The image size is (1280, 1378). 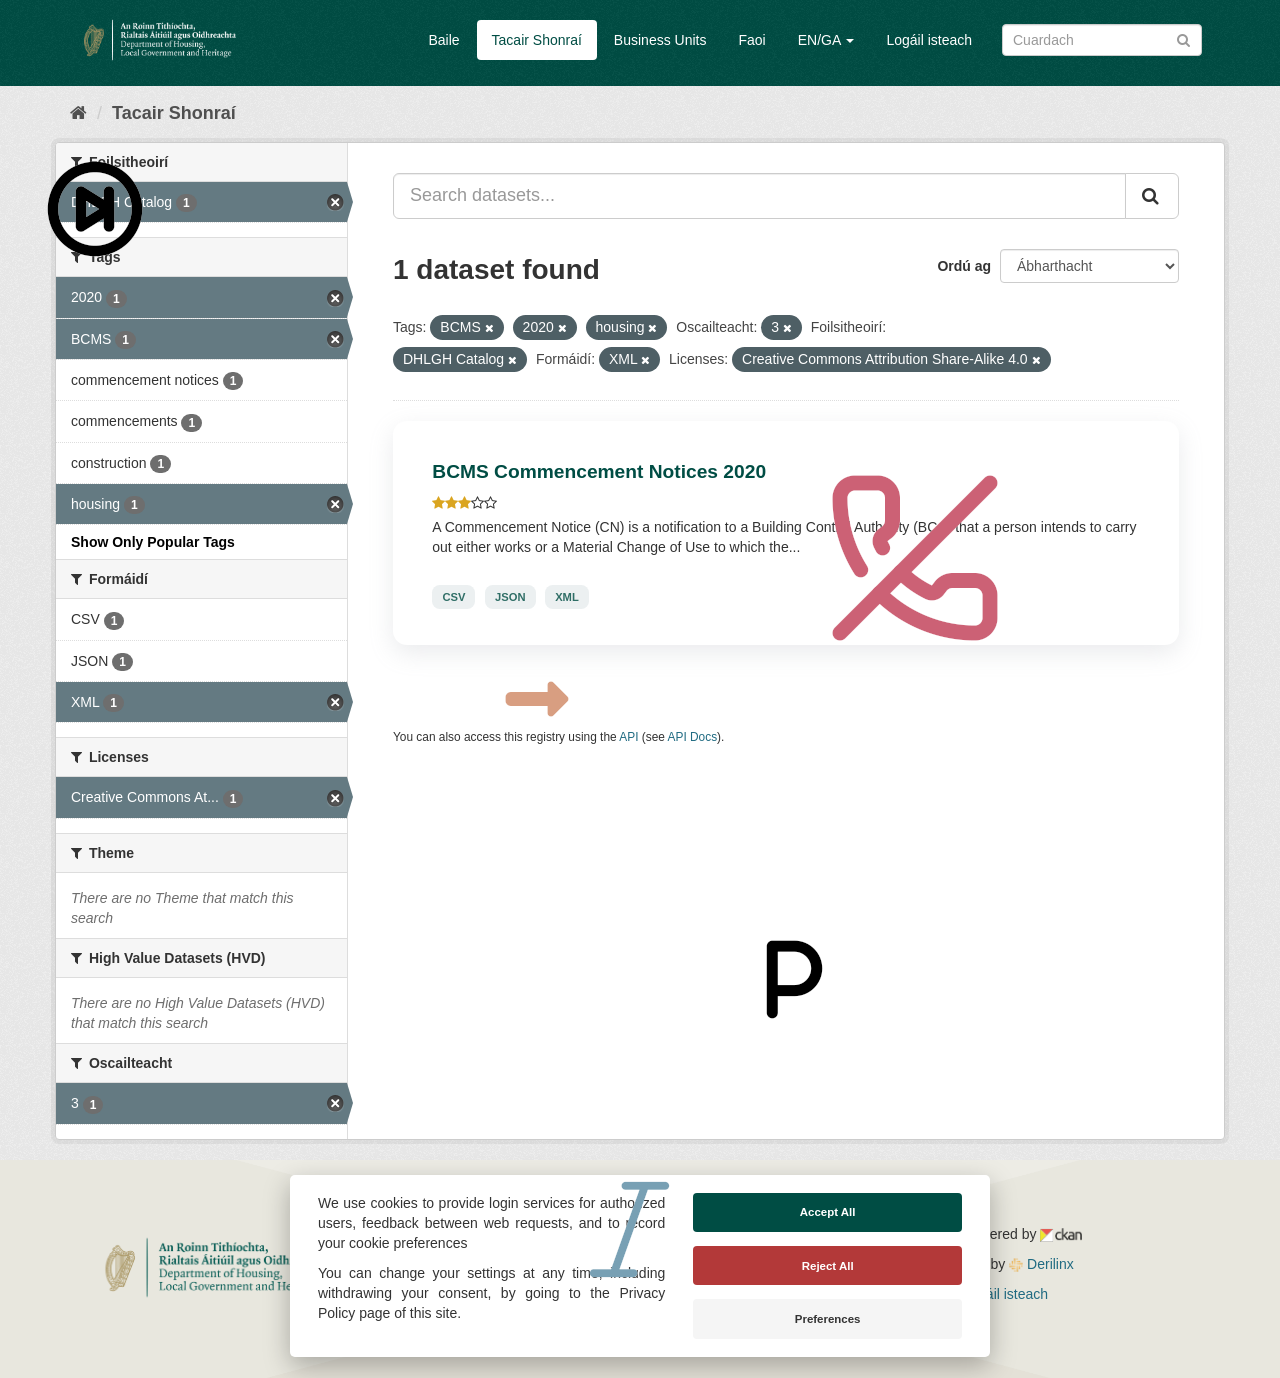 What do you see at coordinates (794, 979) in the screenshot?
I see `indicates parking availability or location` at bounding box center [794, 979].